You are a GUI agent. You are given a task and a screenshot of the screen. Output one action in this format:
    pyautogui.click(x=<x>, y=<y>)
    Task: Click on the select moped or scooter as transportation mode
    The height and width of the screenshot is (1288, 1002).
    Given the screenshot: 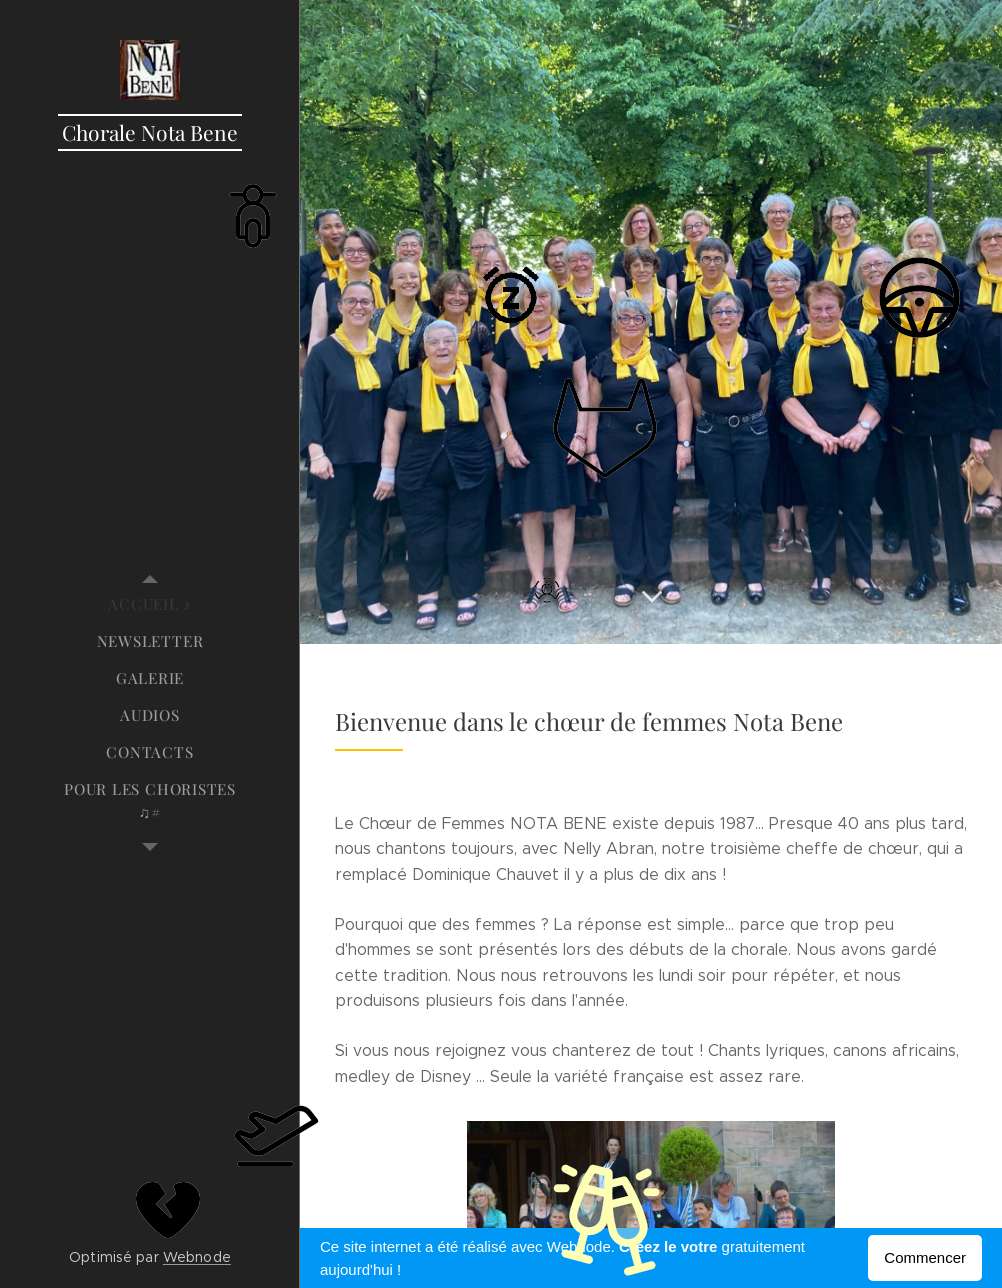 What is the action you would take?
    pyautogui.click(x=253, y=216)
    